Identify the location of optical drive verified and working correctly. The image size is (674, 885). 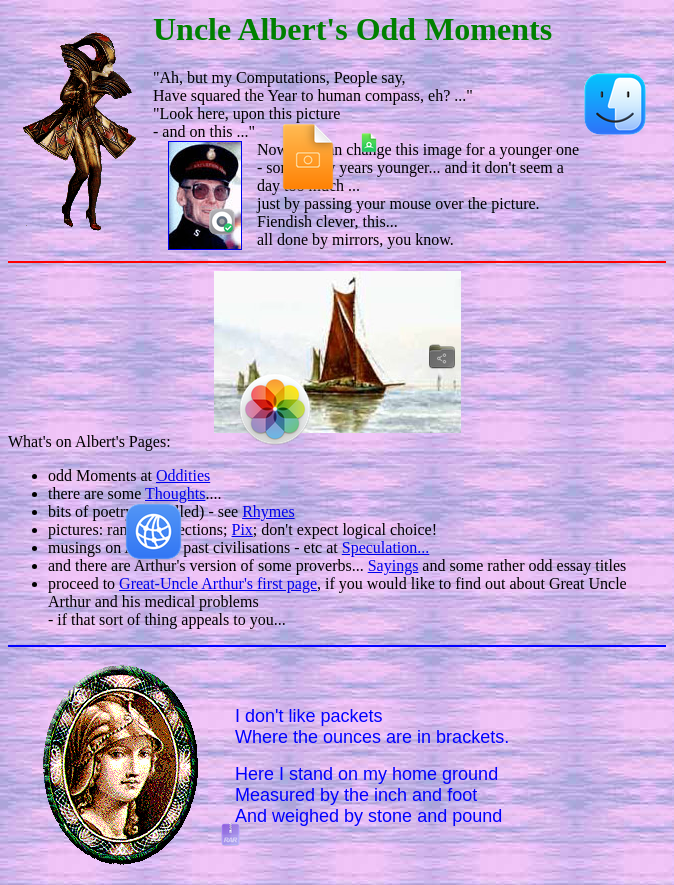
(222, 222).